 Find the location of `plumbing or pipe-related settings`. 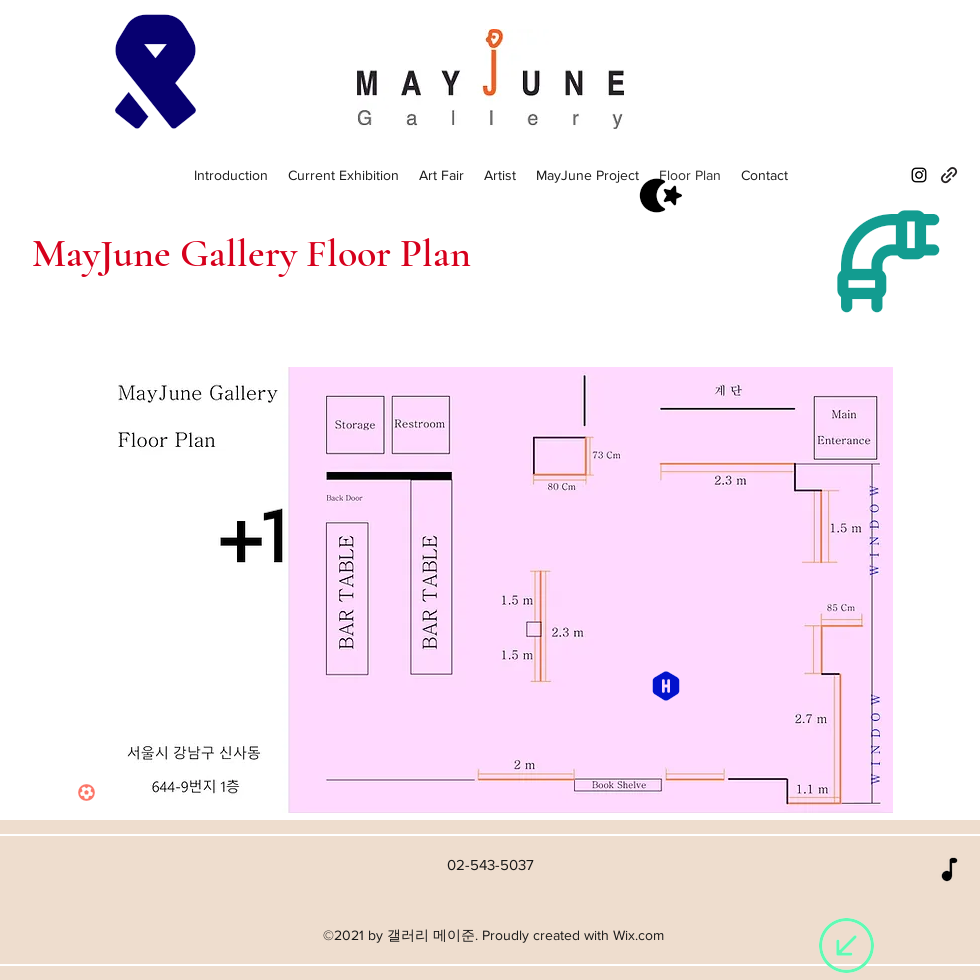

plumbing or pipe-related settings is located at coordinates (884, 257).